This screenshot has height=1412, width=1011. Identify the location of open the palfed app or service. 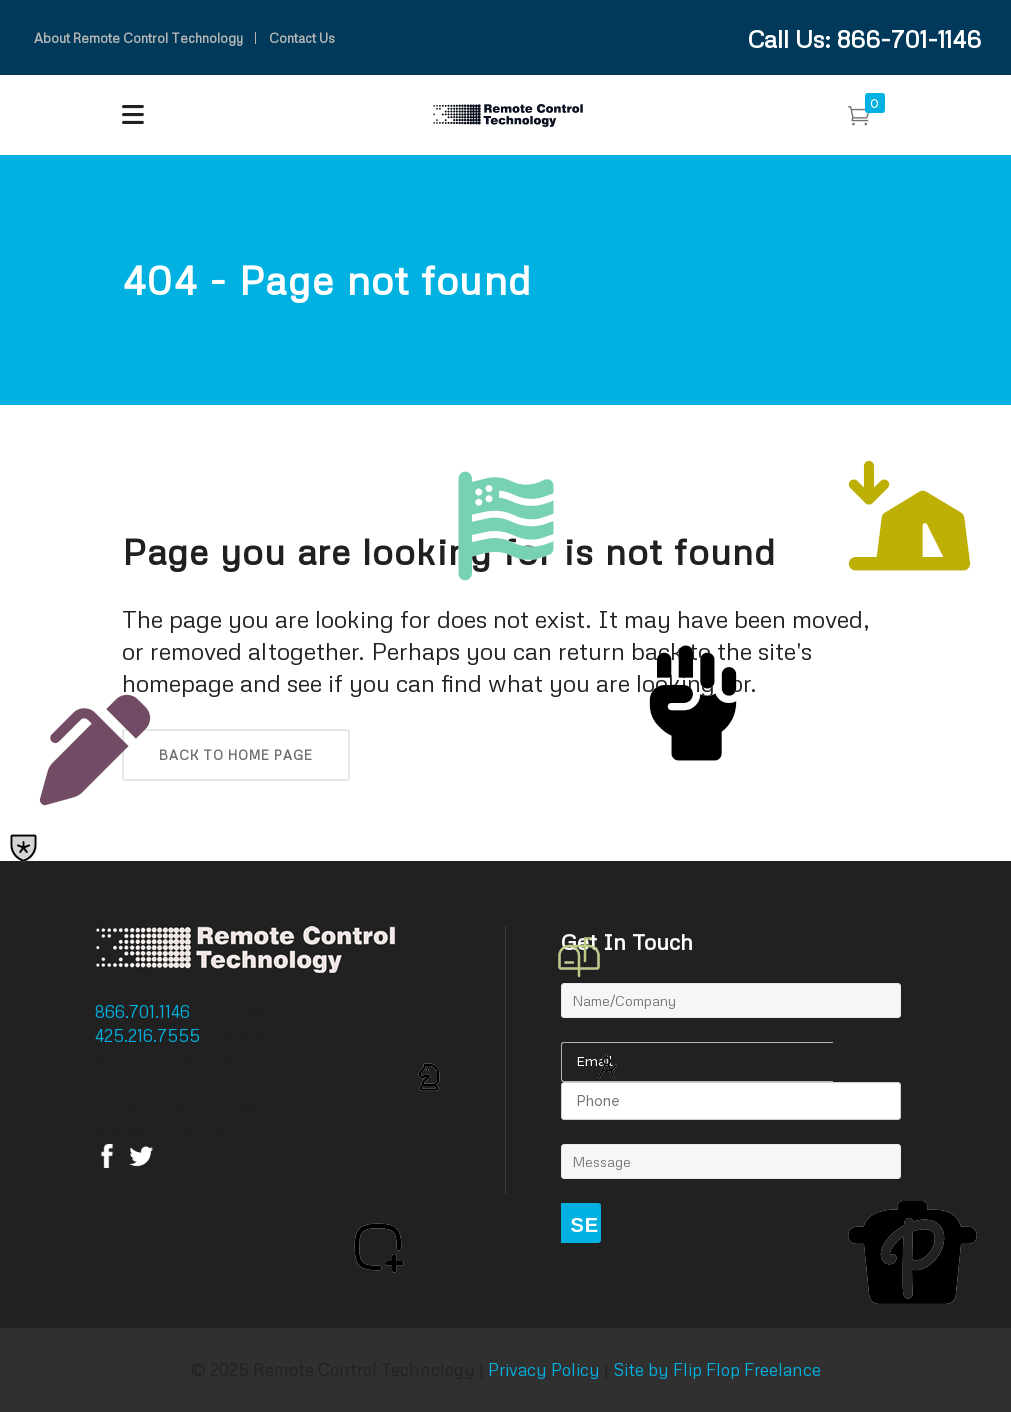
(912, 1252).